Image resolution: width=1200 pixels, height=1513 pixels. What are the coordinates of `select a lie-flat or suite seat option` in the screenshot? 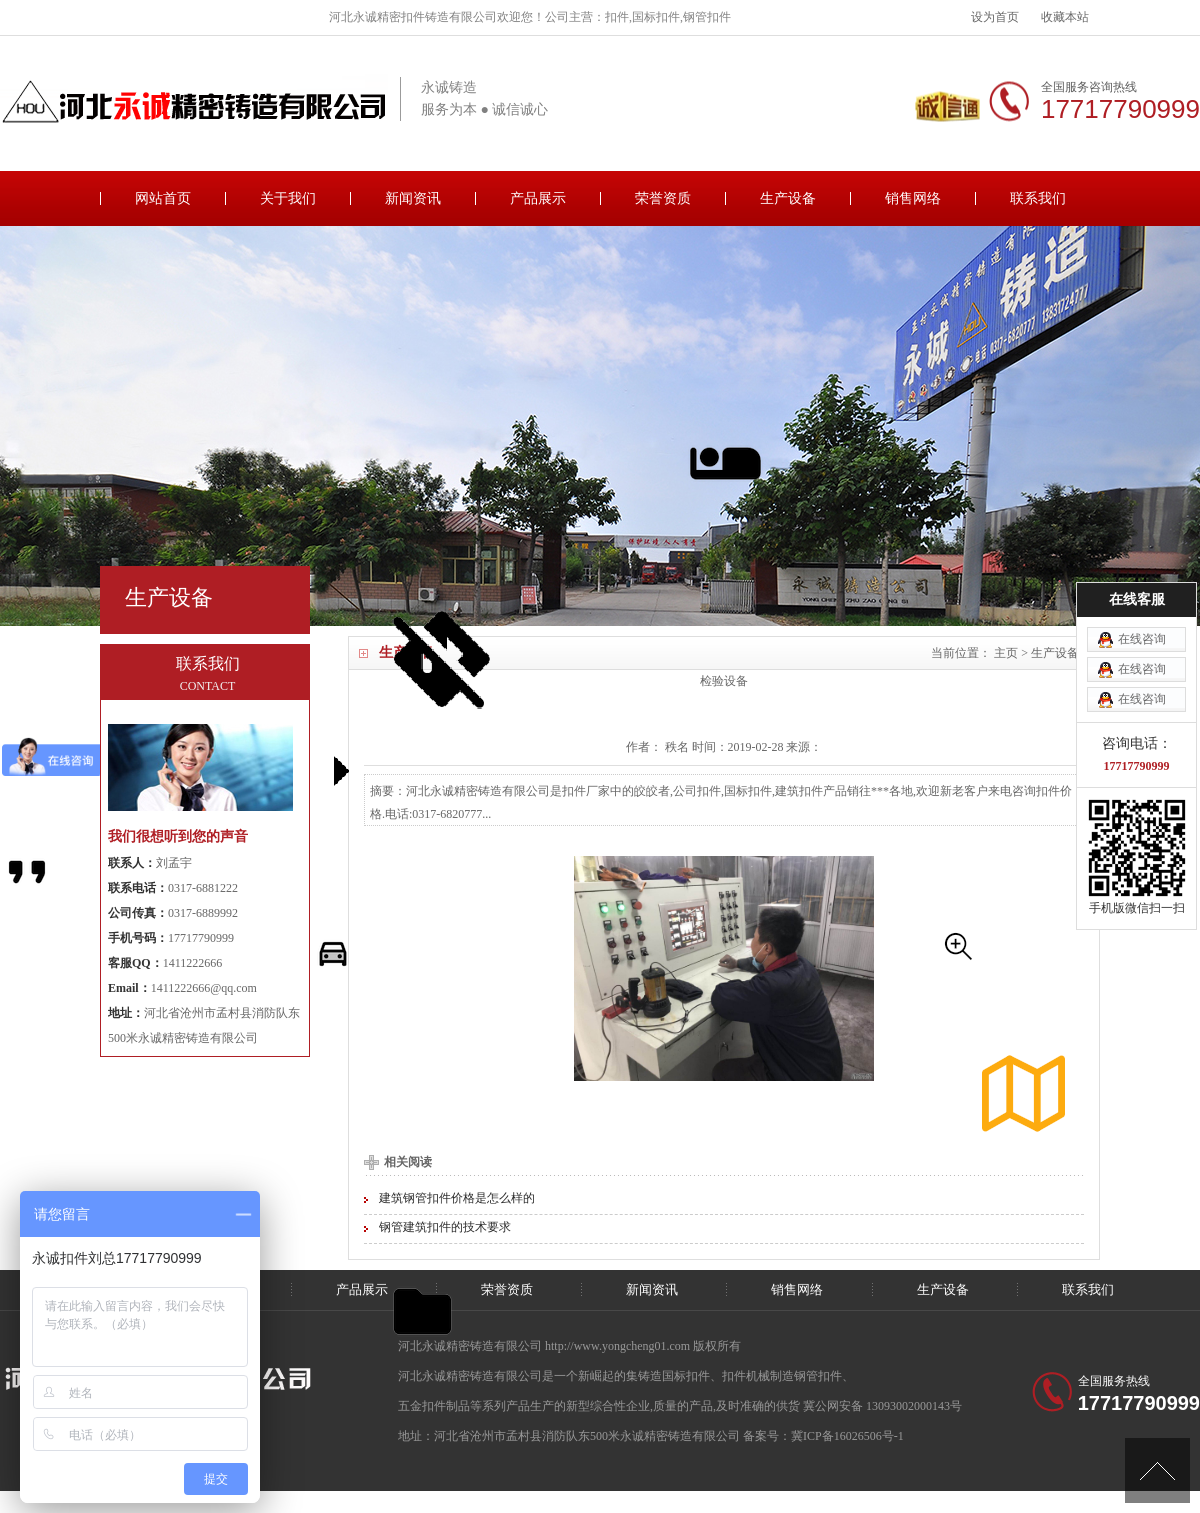 It's located at (725, 463).